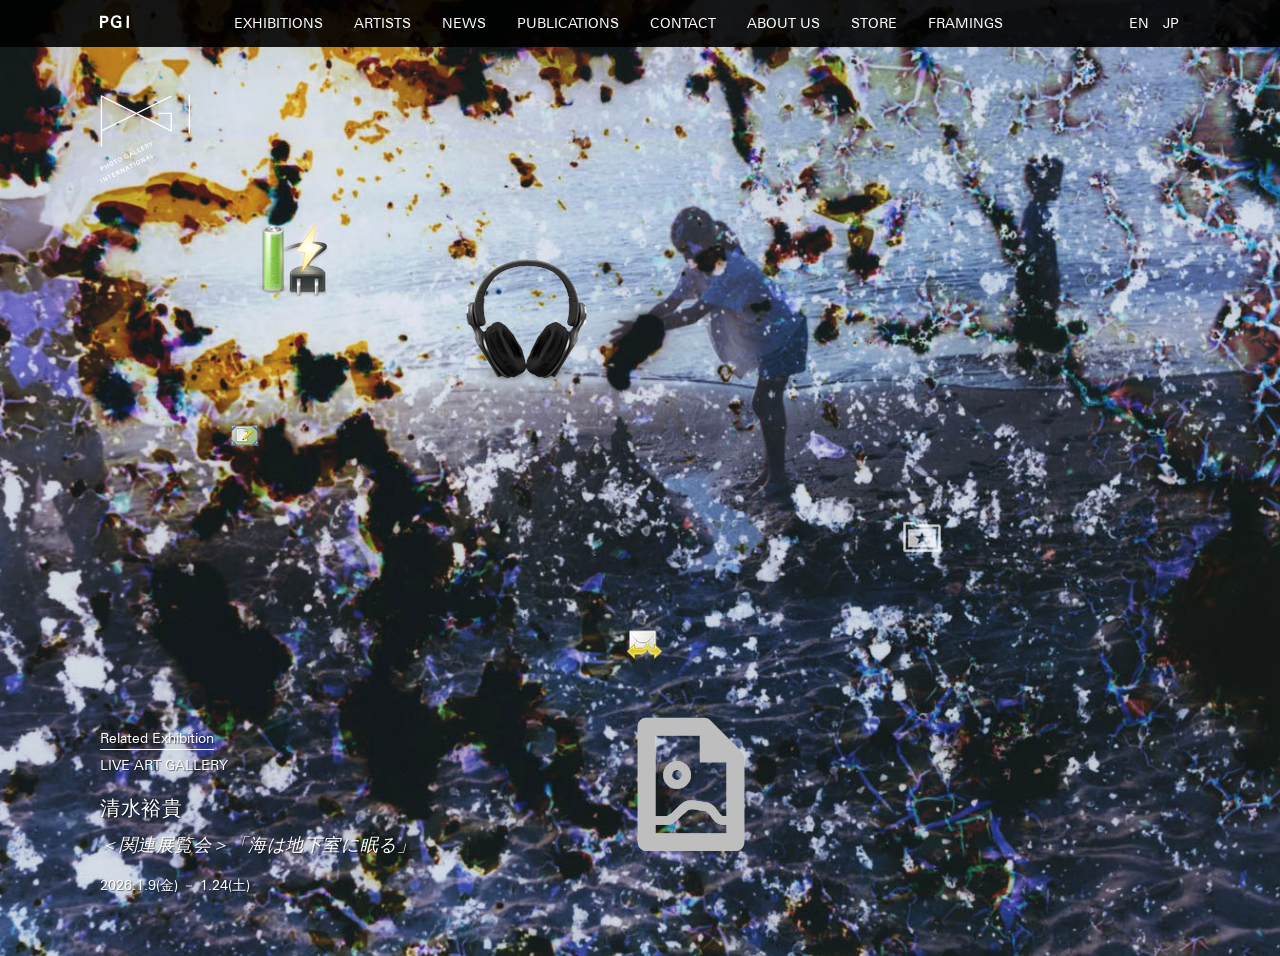 The width and height of the screenshot is (1280, 956). Describe the element at coordinates (644, 641) in the screenshot. I see `reply to all recipients of an email` at that location.